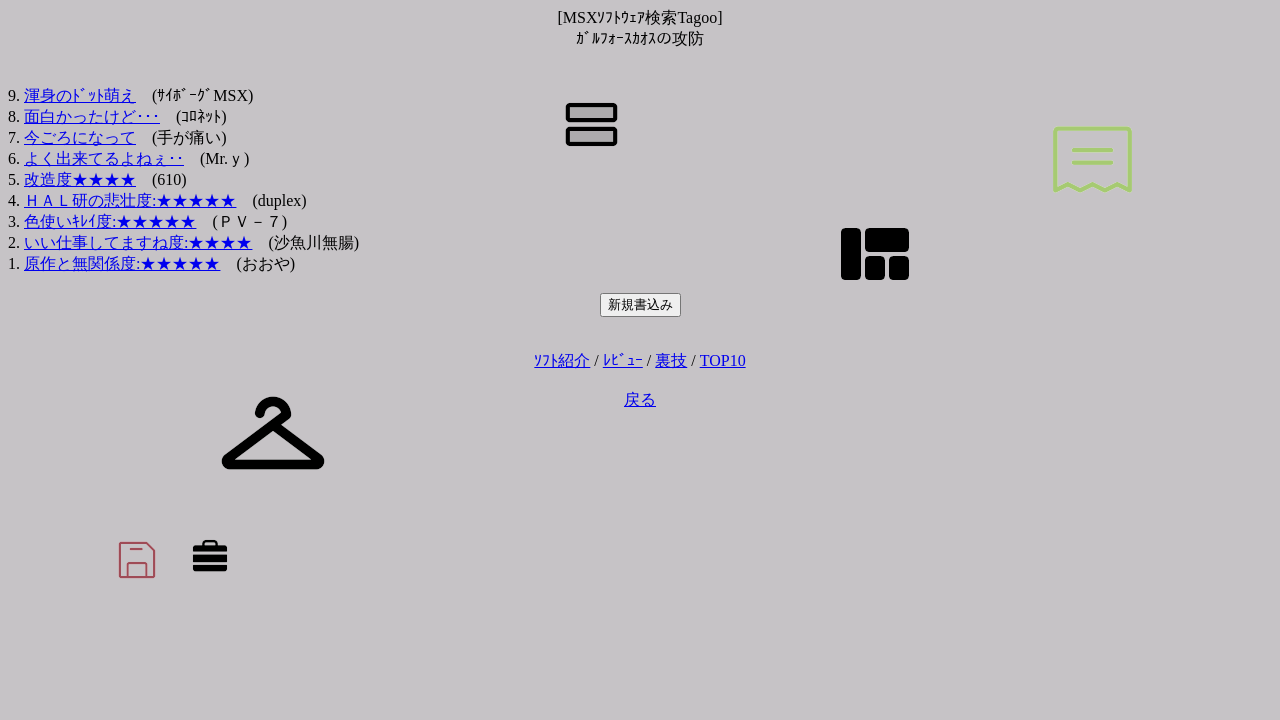 This screenshot has width=1280, height=720. I want to click on switch to quilt or mosaic view layout, so click(873, 256).